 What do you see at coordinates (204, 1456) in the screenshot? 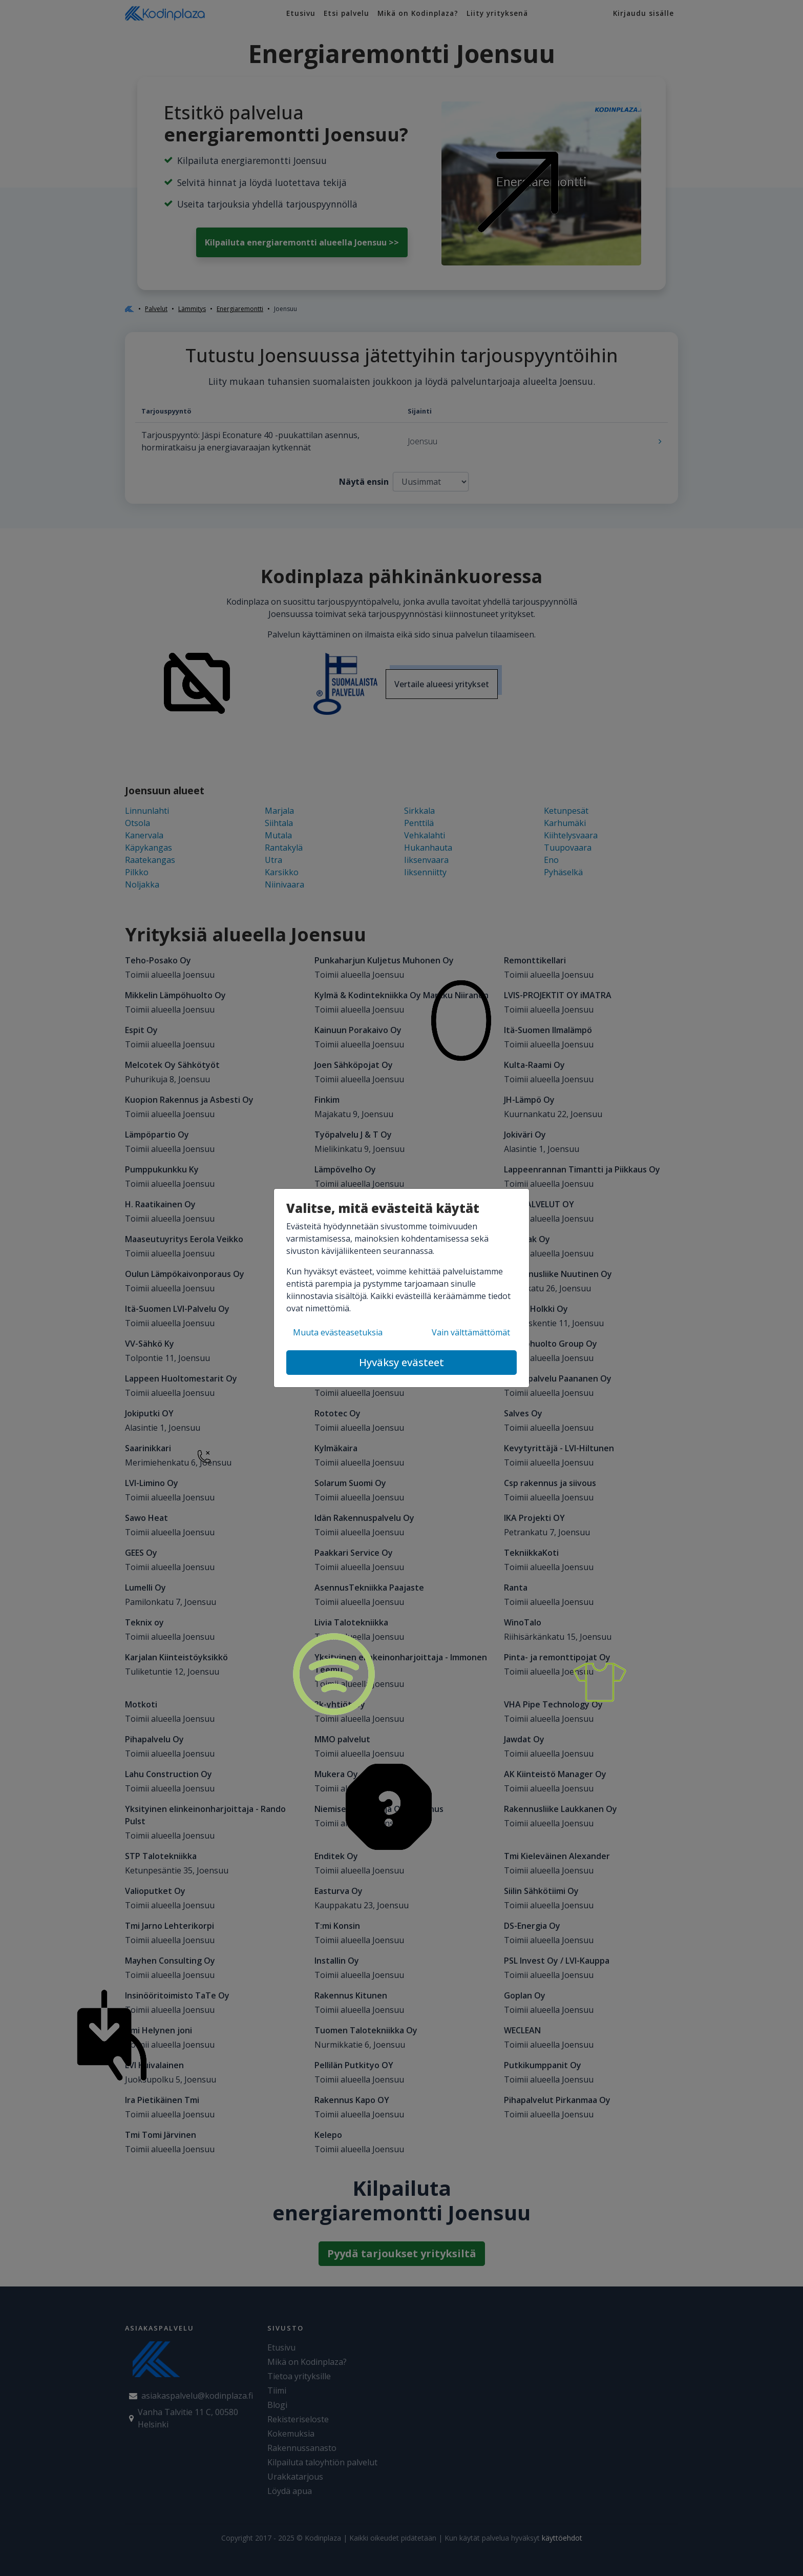
I see `end or decline a phone call` at bounding box center [204, 1456].